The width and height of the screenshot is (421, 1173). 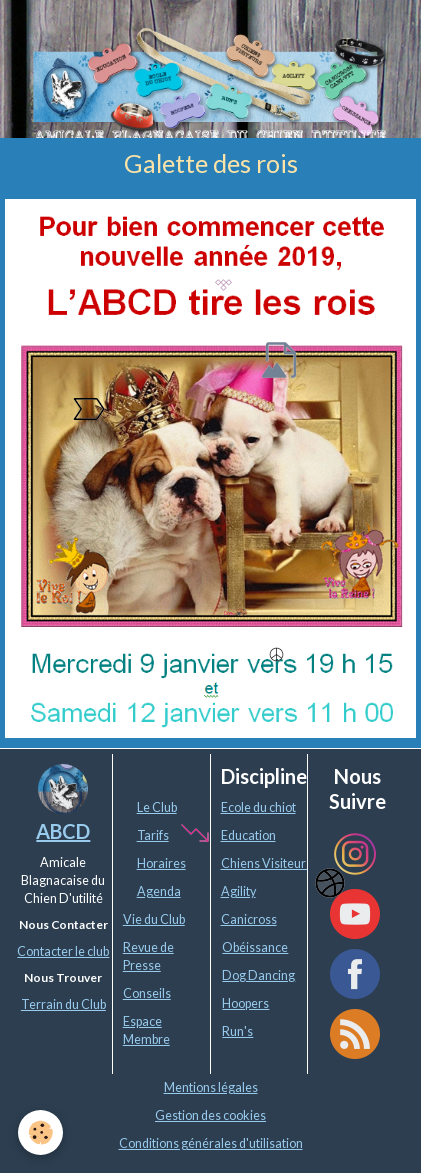 What do you see at coordinates (281, 360) in the screenshot?
I see `view image file` at bounding box center [281, 360].